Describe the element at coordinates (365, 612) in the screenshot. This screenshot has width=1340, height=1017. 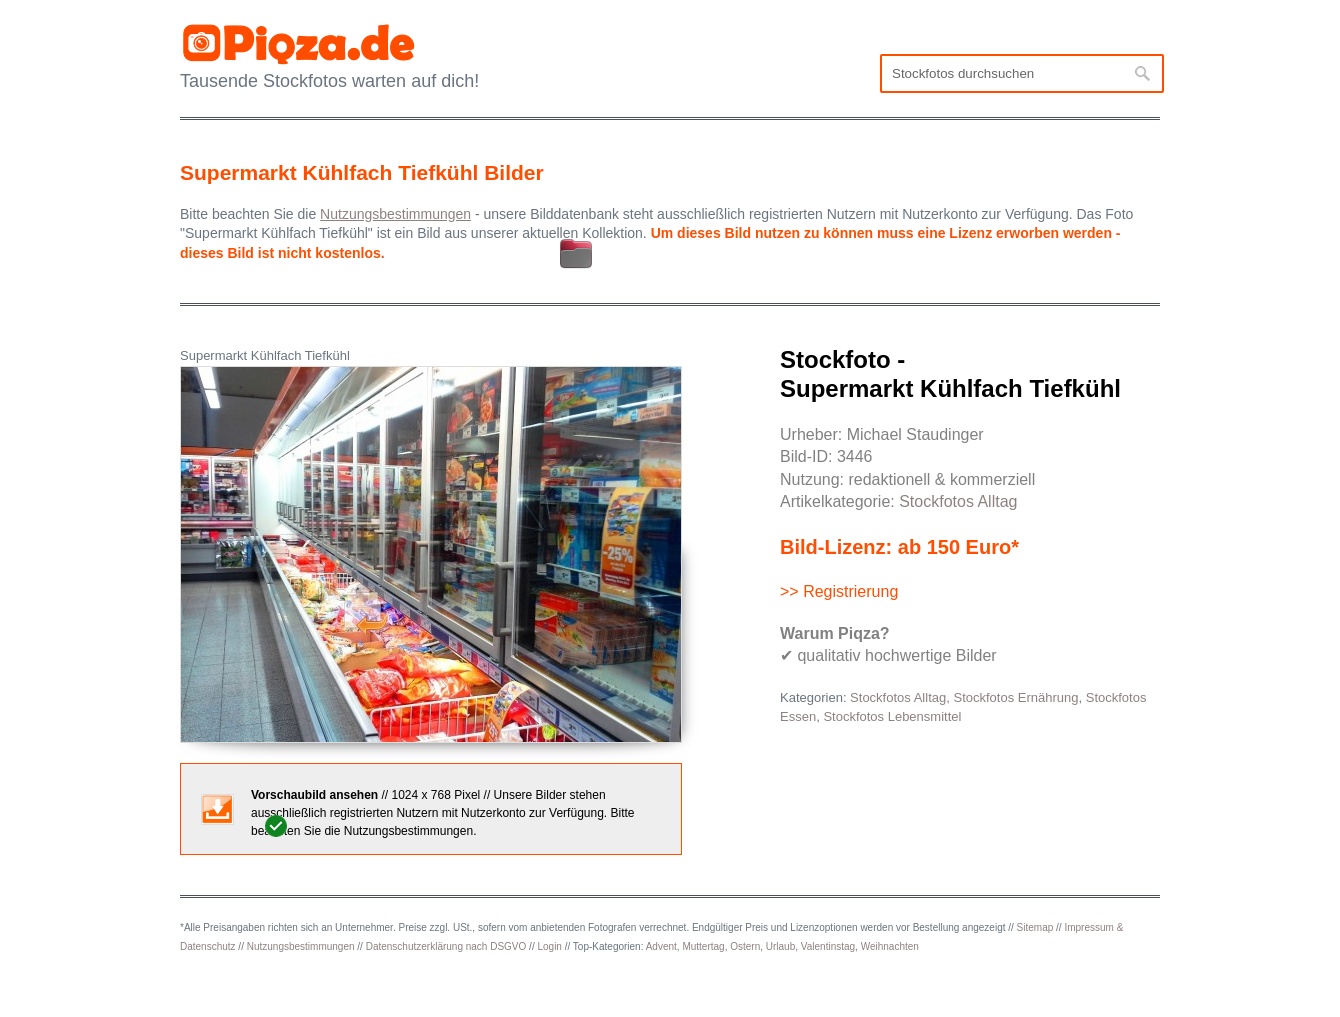
I see `indicates a replied email message` at that location.